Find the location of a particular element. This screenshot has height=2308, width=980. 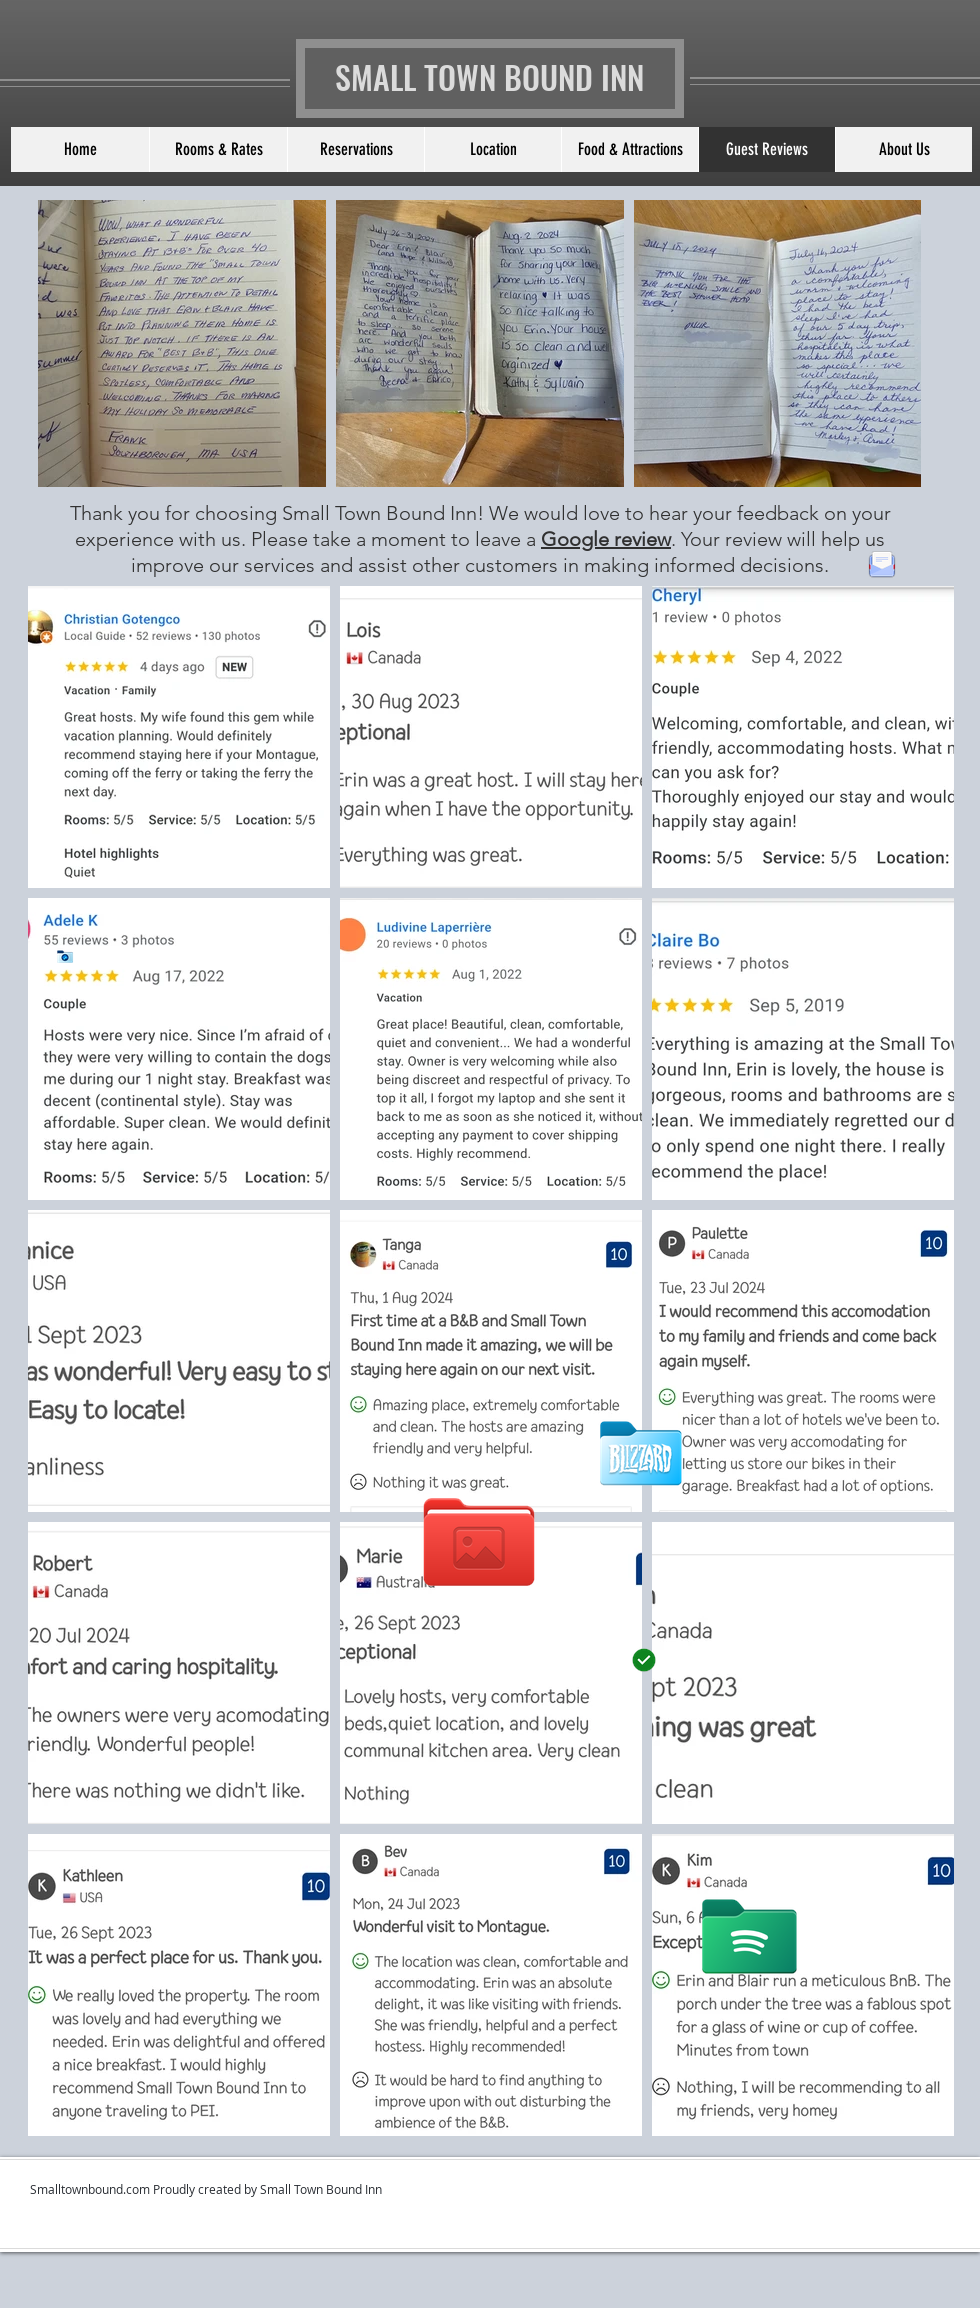

open folder containing Spotify downloads is located at coordinates (749, 1939).